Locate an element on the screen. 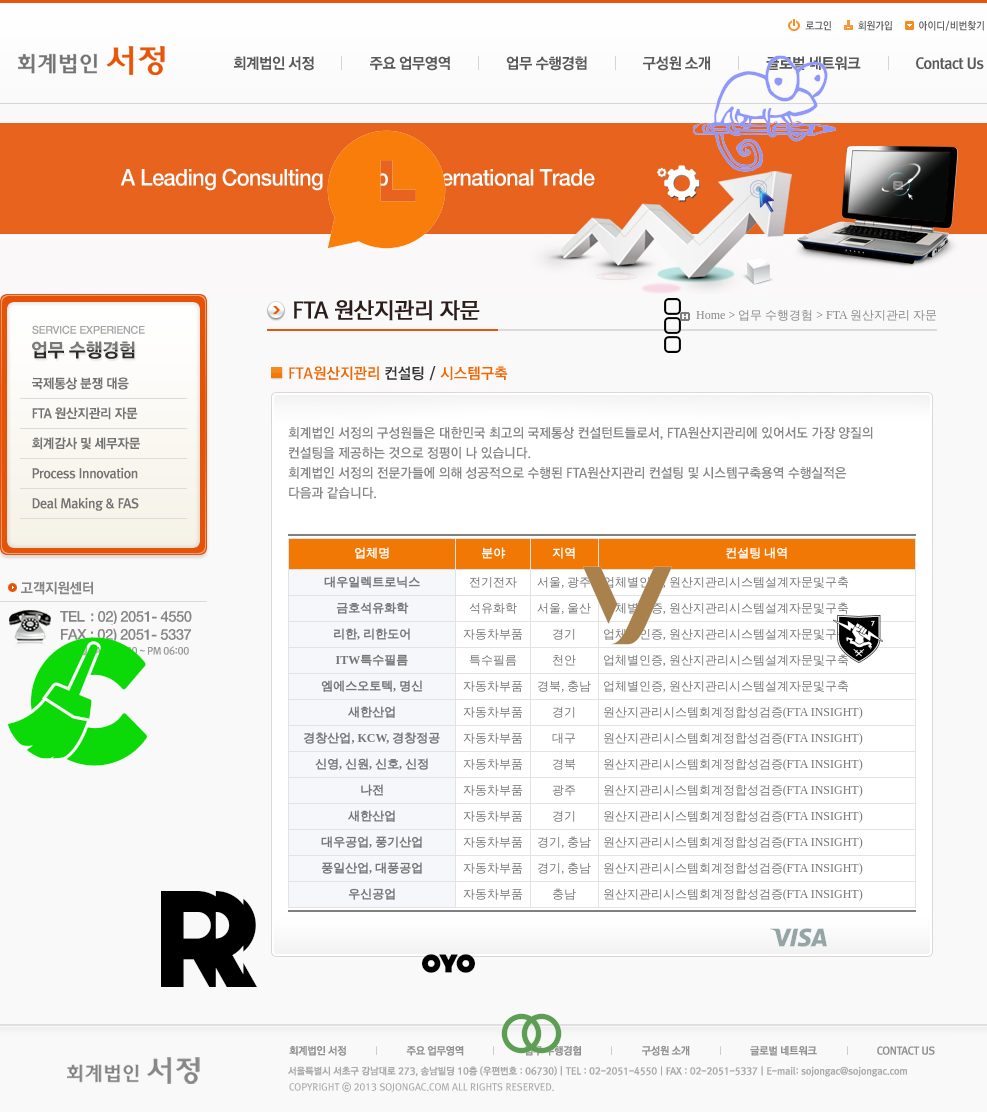 This screenshot has height=1112, width=987. open notepad++ text editor is located at coordinates (764, 113).